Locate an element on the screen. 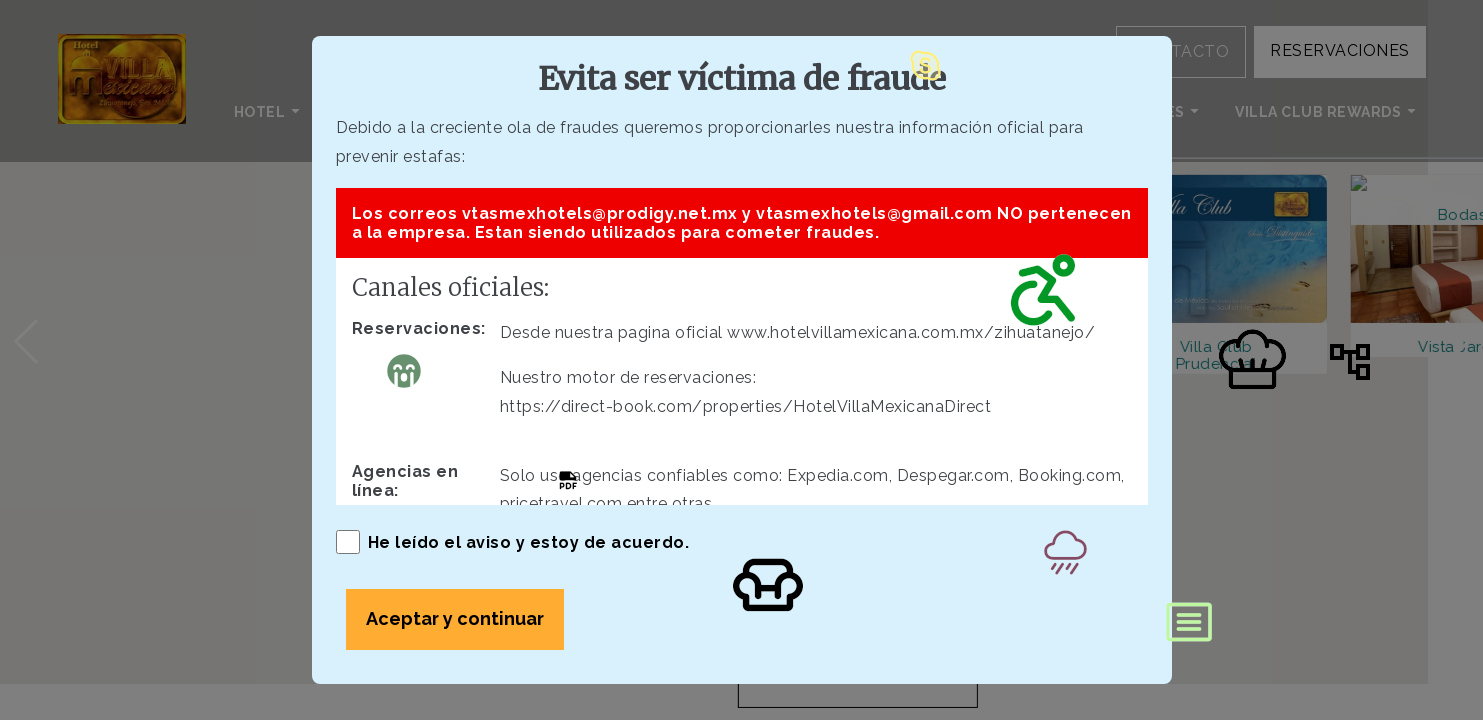  open a PDF document is located at coordinates (568, 481).